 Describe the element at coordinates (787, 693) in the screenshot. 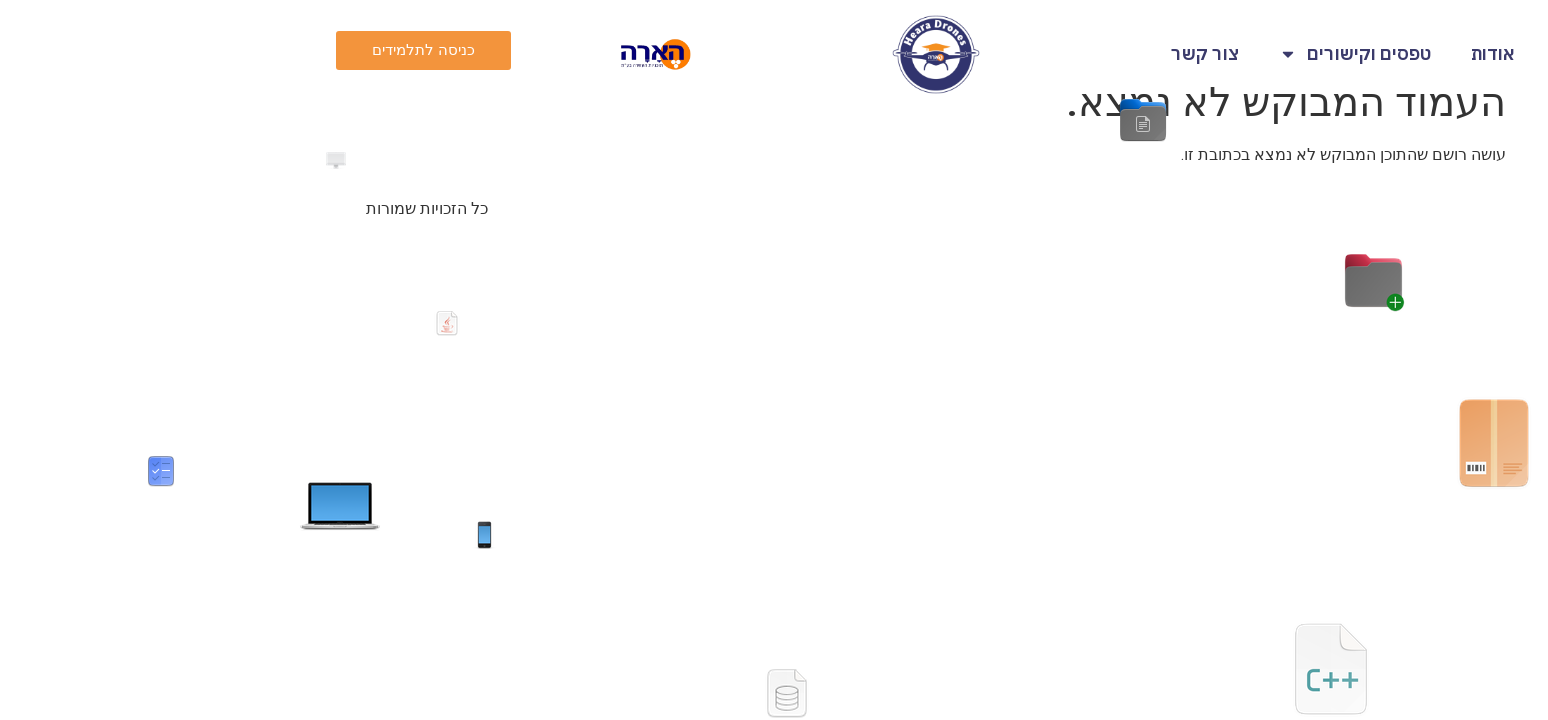

I see `open a database file` at that location.